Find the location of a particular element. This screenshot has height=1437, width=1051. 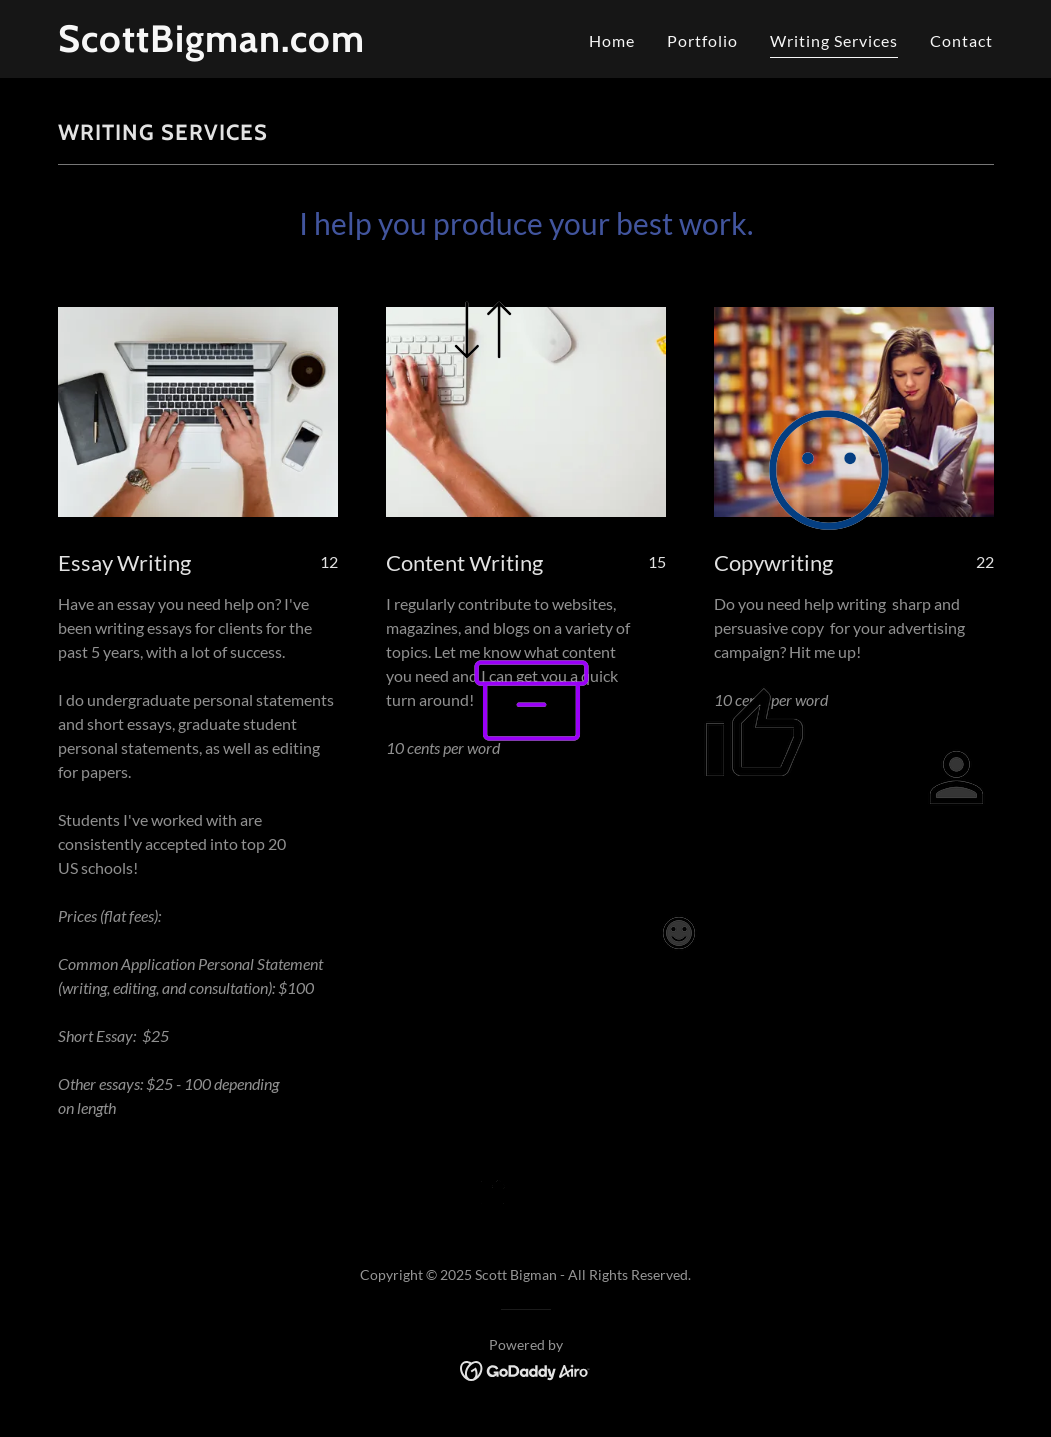

sort items in ascending or descending order is located at coordinates (483, 330).